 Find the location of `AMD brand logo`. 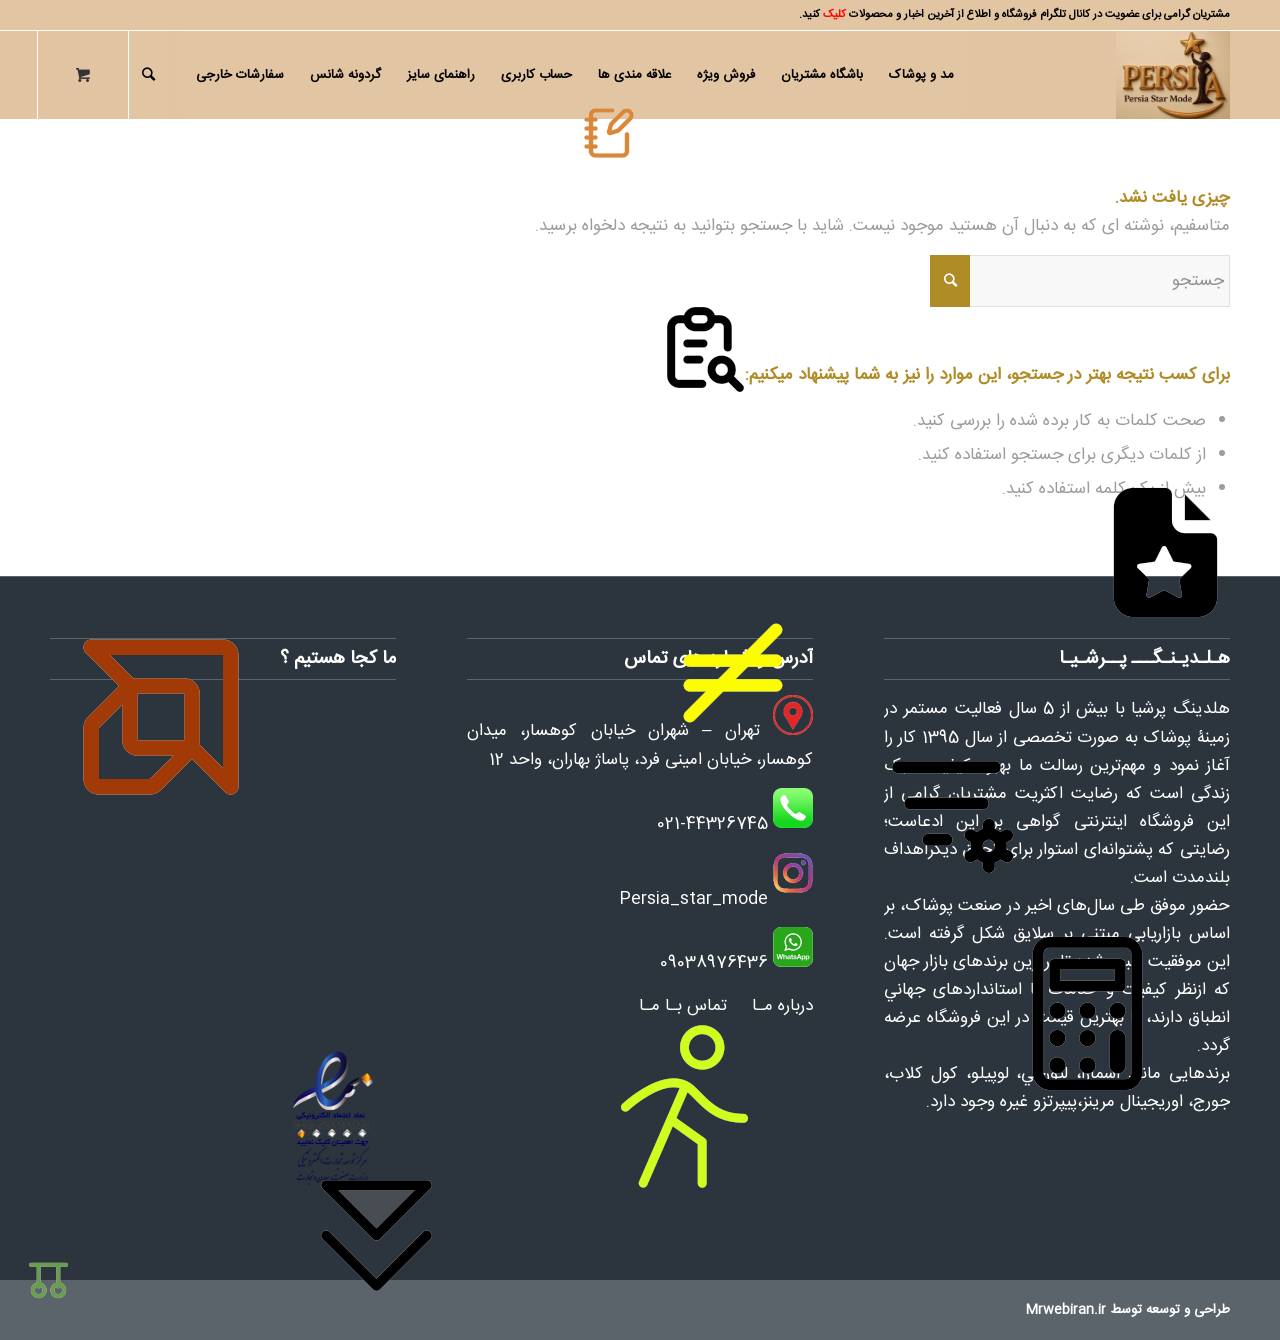

AMD brand logo is located at coordinates (161, 717).